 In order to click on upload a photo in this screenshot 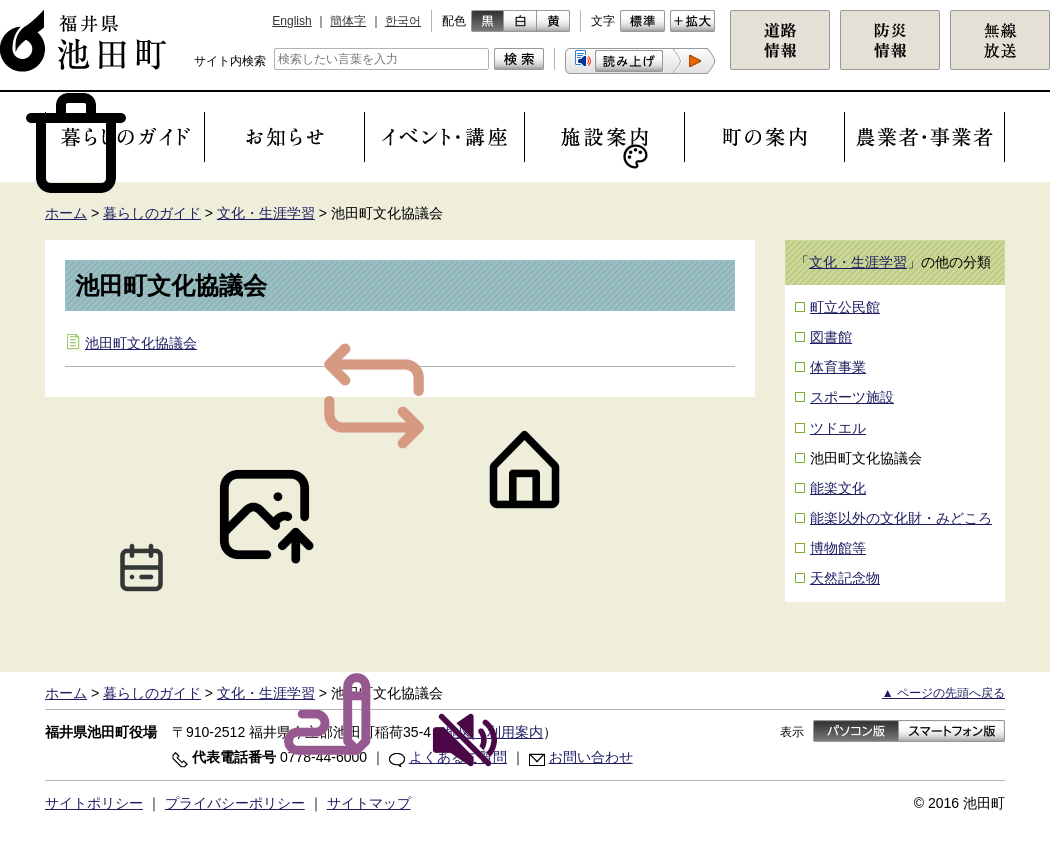, I will do `click(264, 514)`.